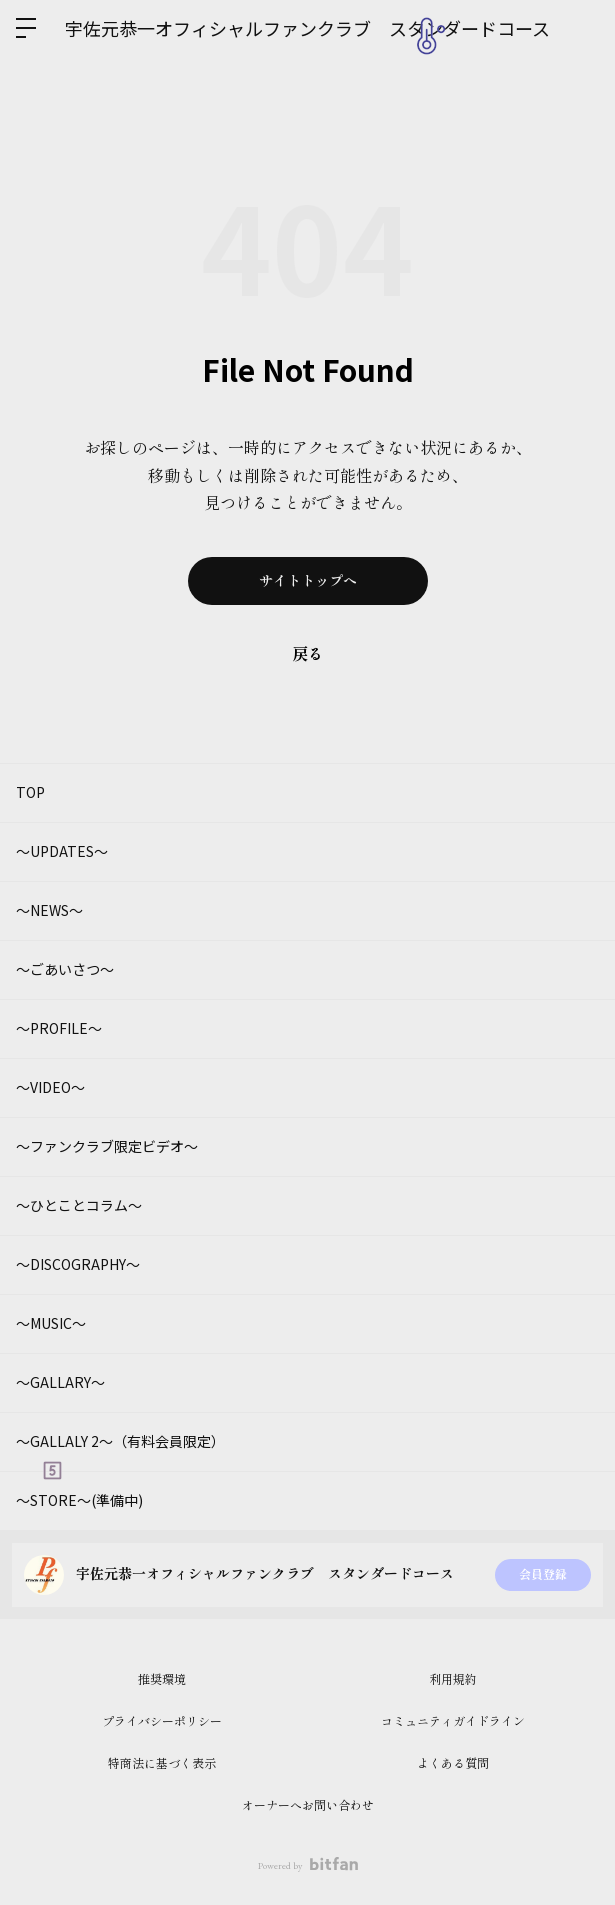  What do you see at coordinates (428, 36) in the screenshot?
I see `view current temperature` at bounding box center [428, 36].